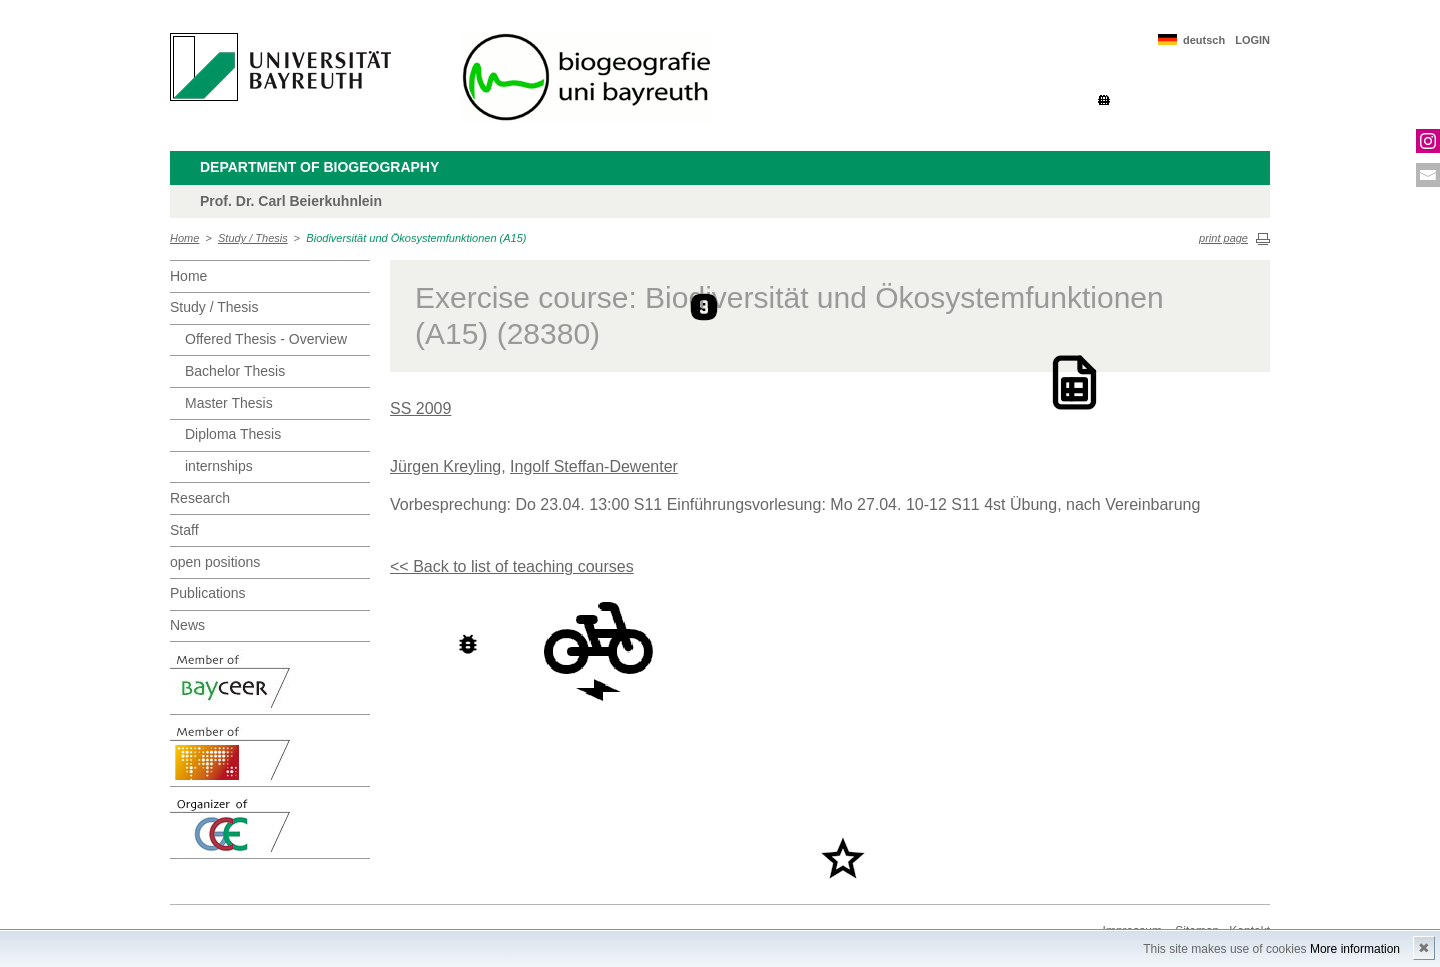 This screenshot has height=967, width=1440. Describe the element at coordinates (843, 859) in the screenshot. I see `add item to favorites` at that location.